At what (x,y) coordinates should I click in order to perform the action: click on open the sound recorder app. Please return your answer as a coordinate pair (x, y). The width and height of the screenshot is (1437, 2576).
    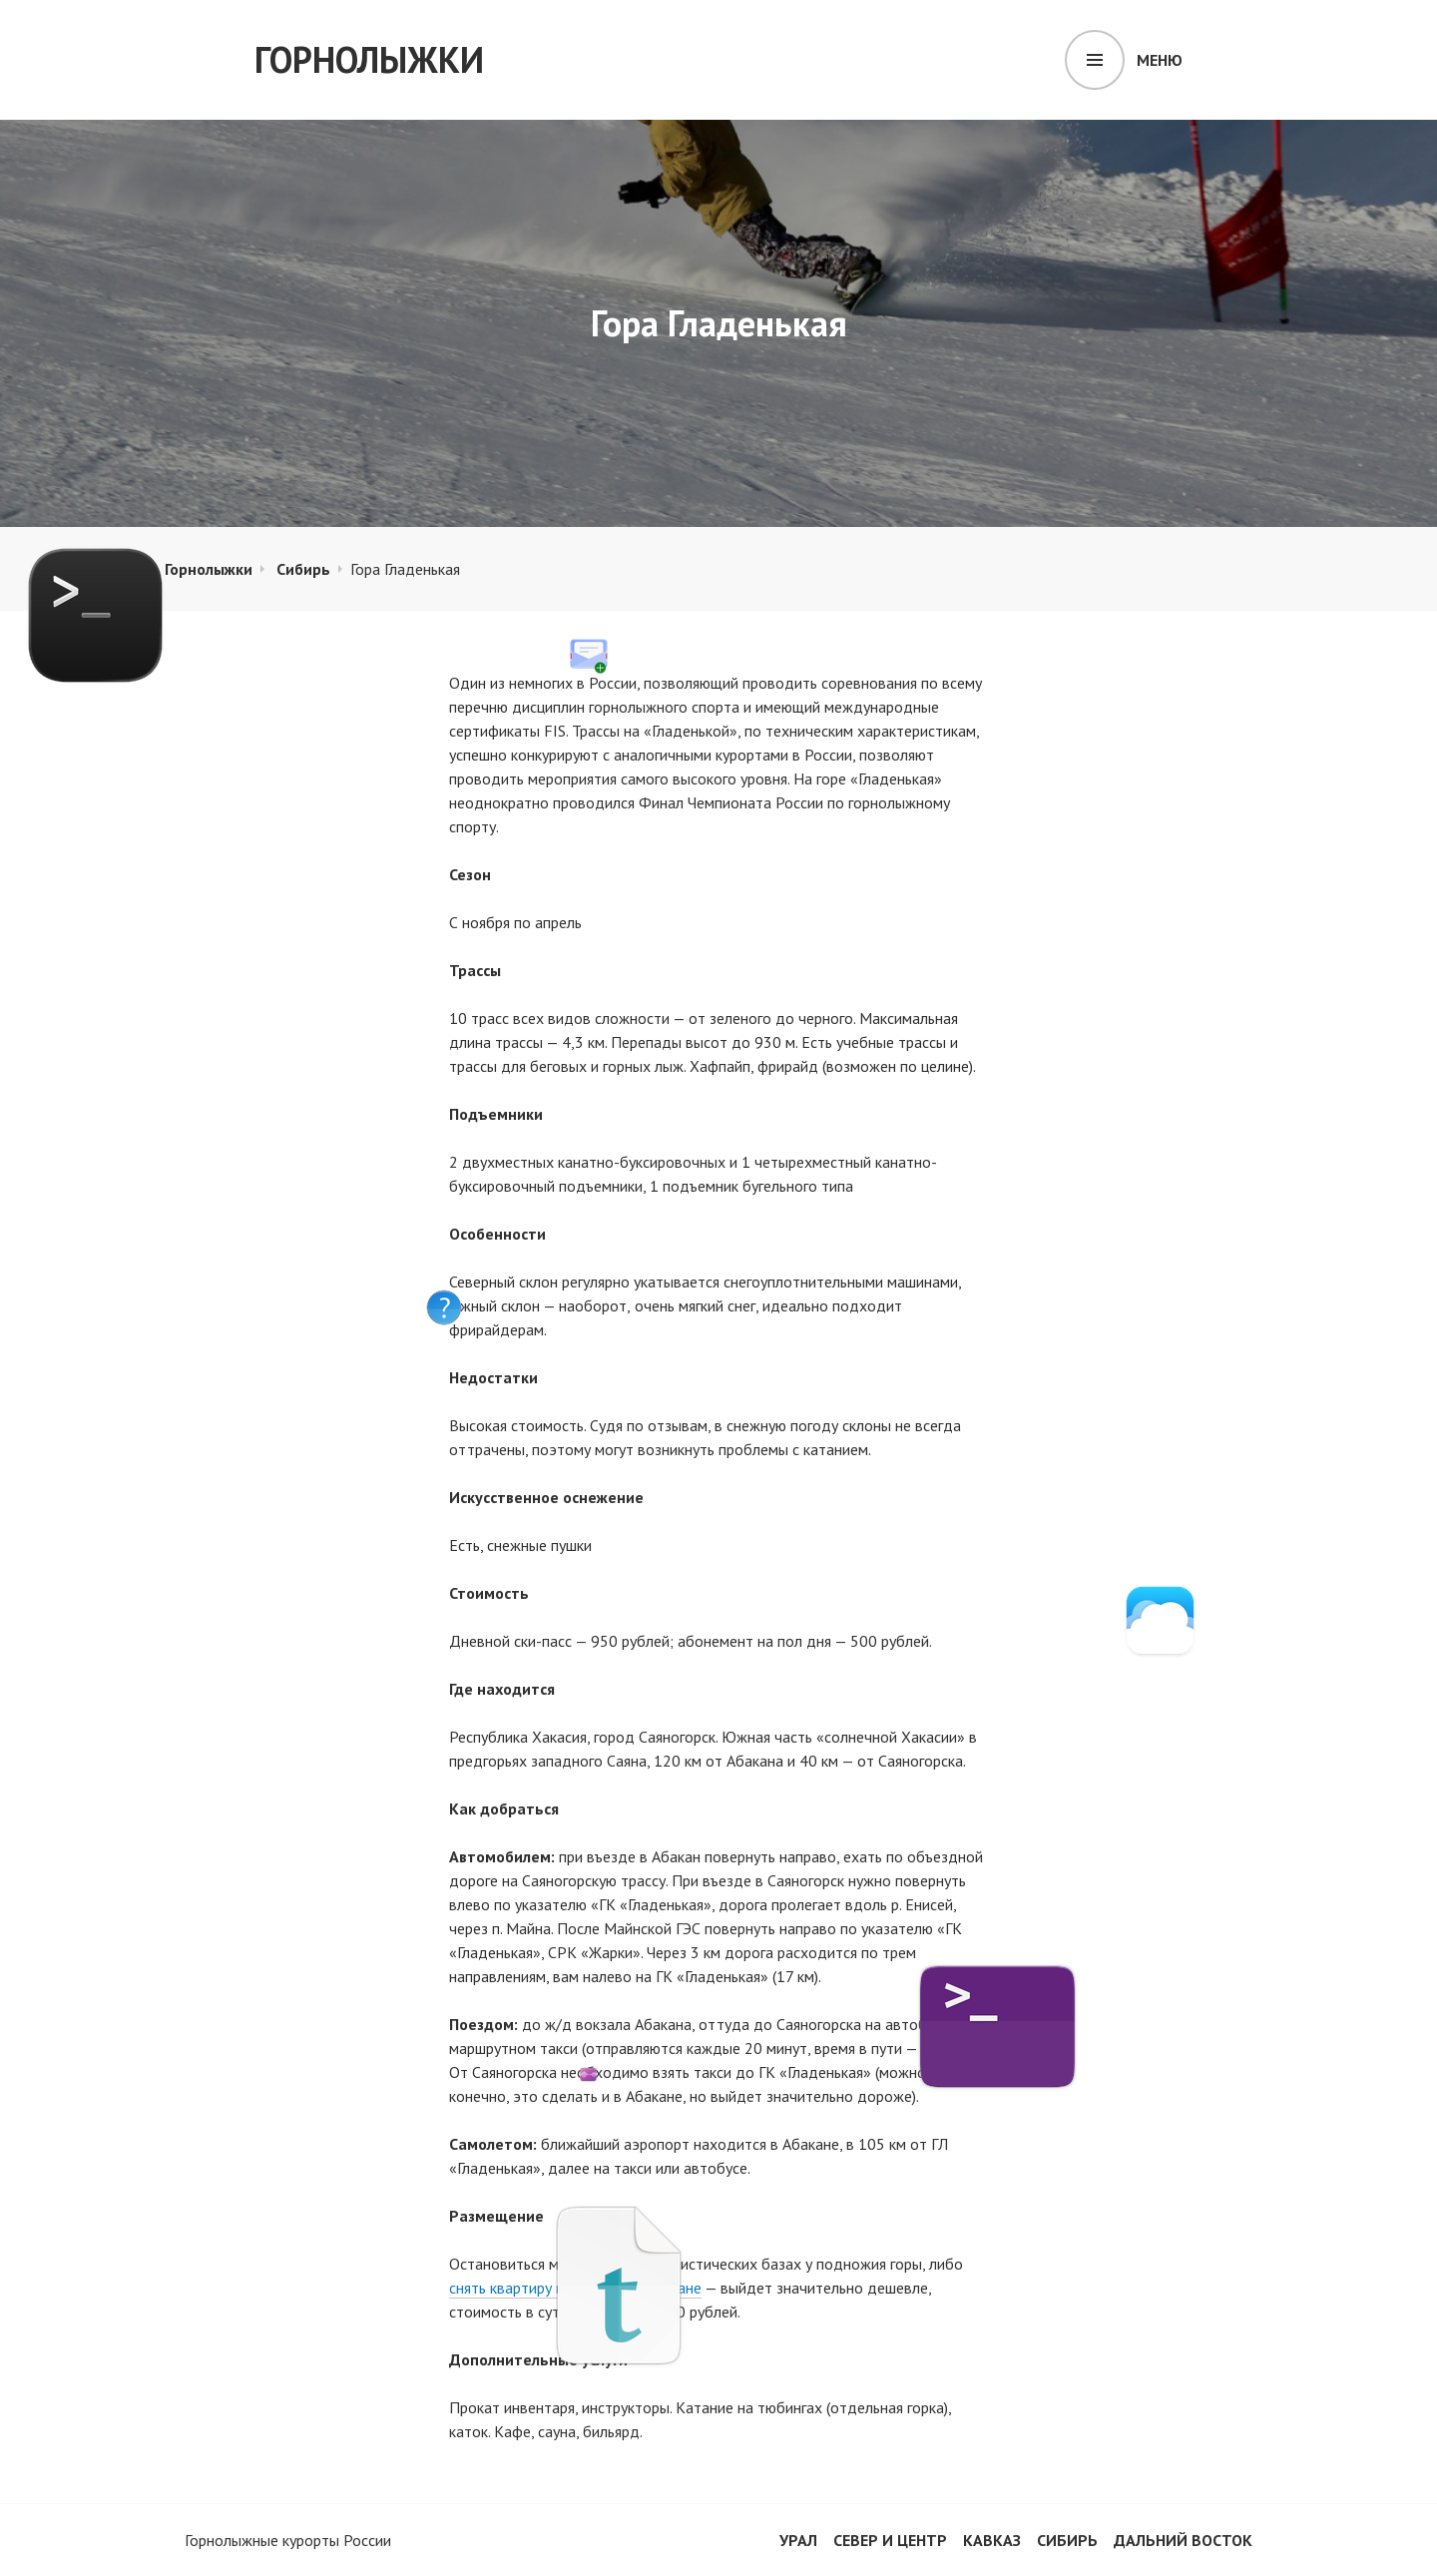
    Looking at the image, I should click on (588, 2074).